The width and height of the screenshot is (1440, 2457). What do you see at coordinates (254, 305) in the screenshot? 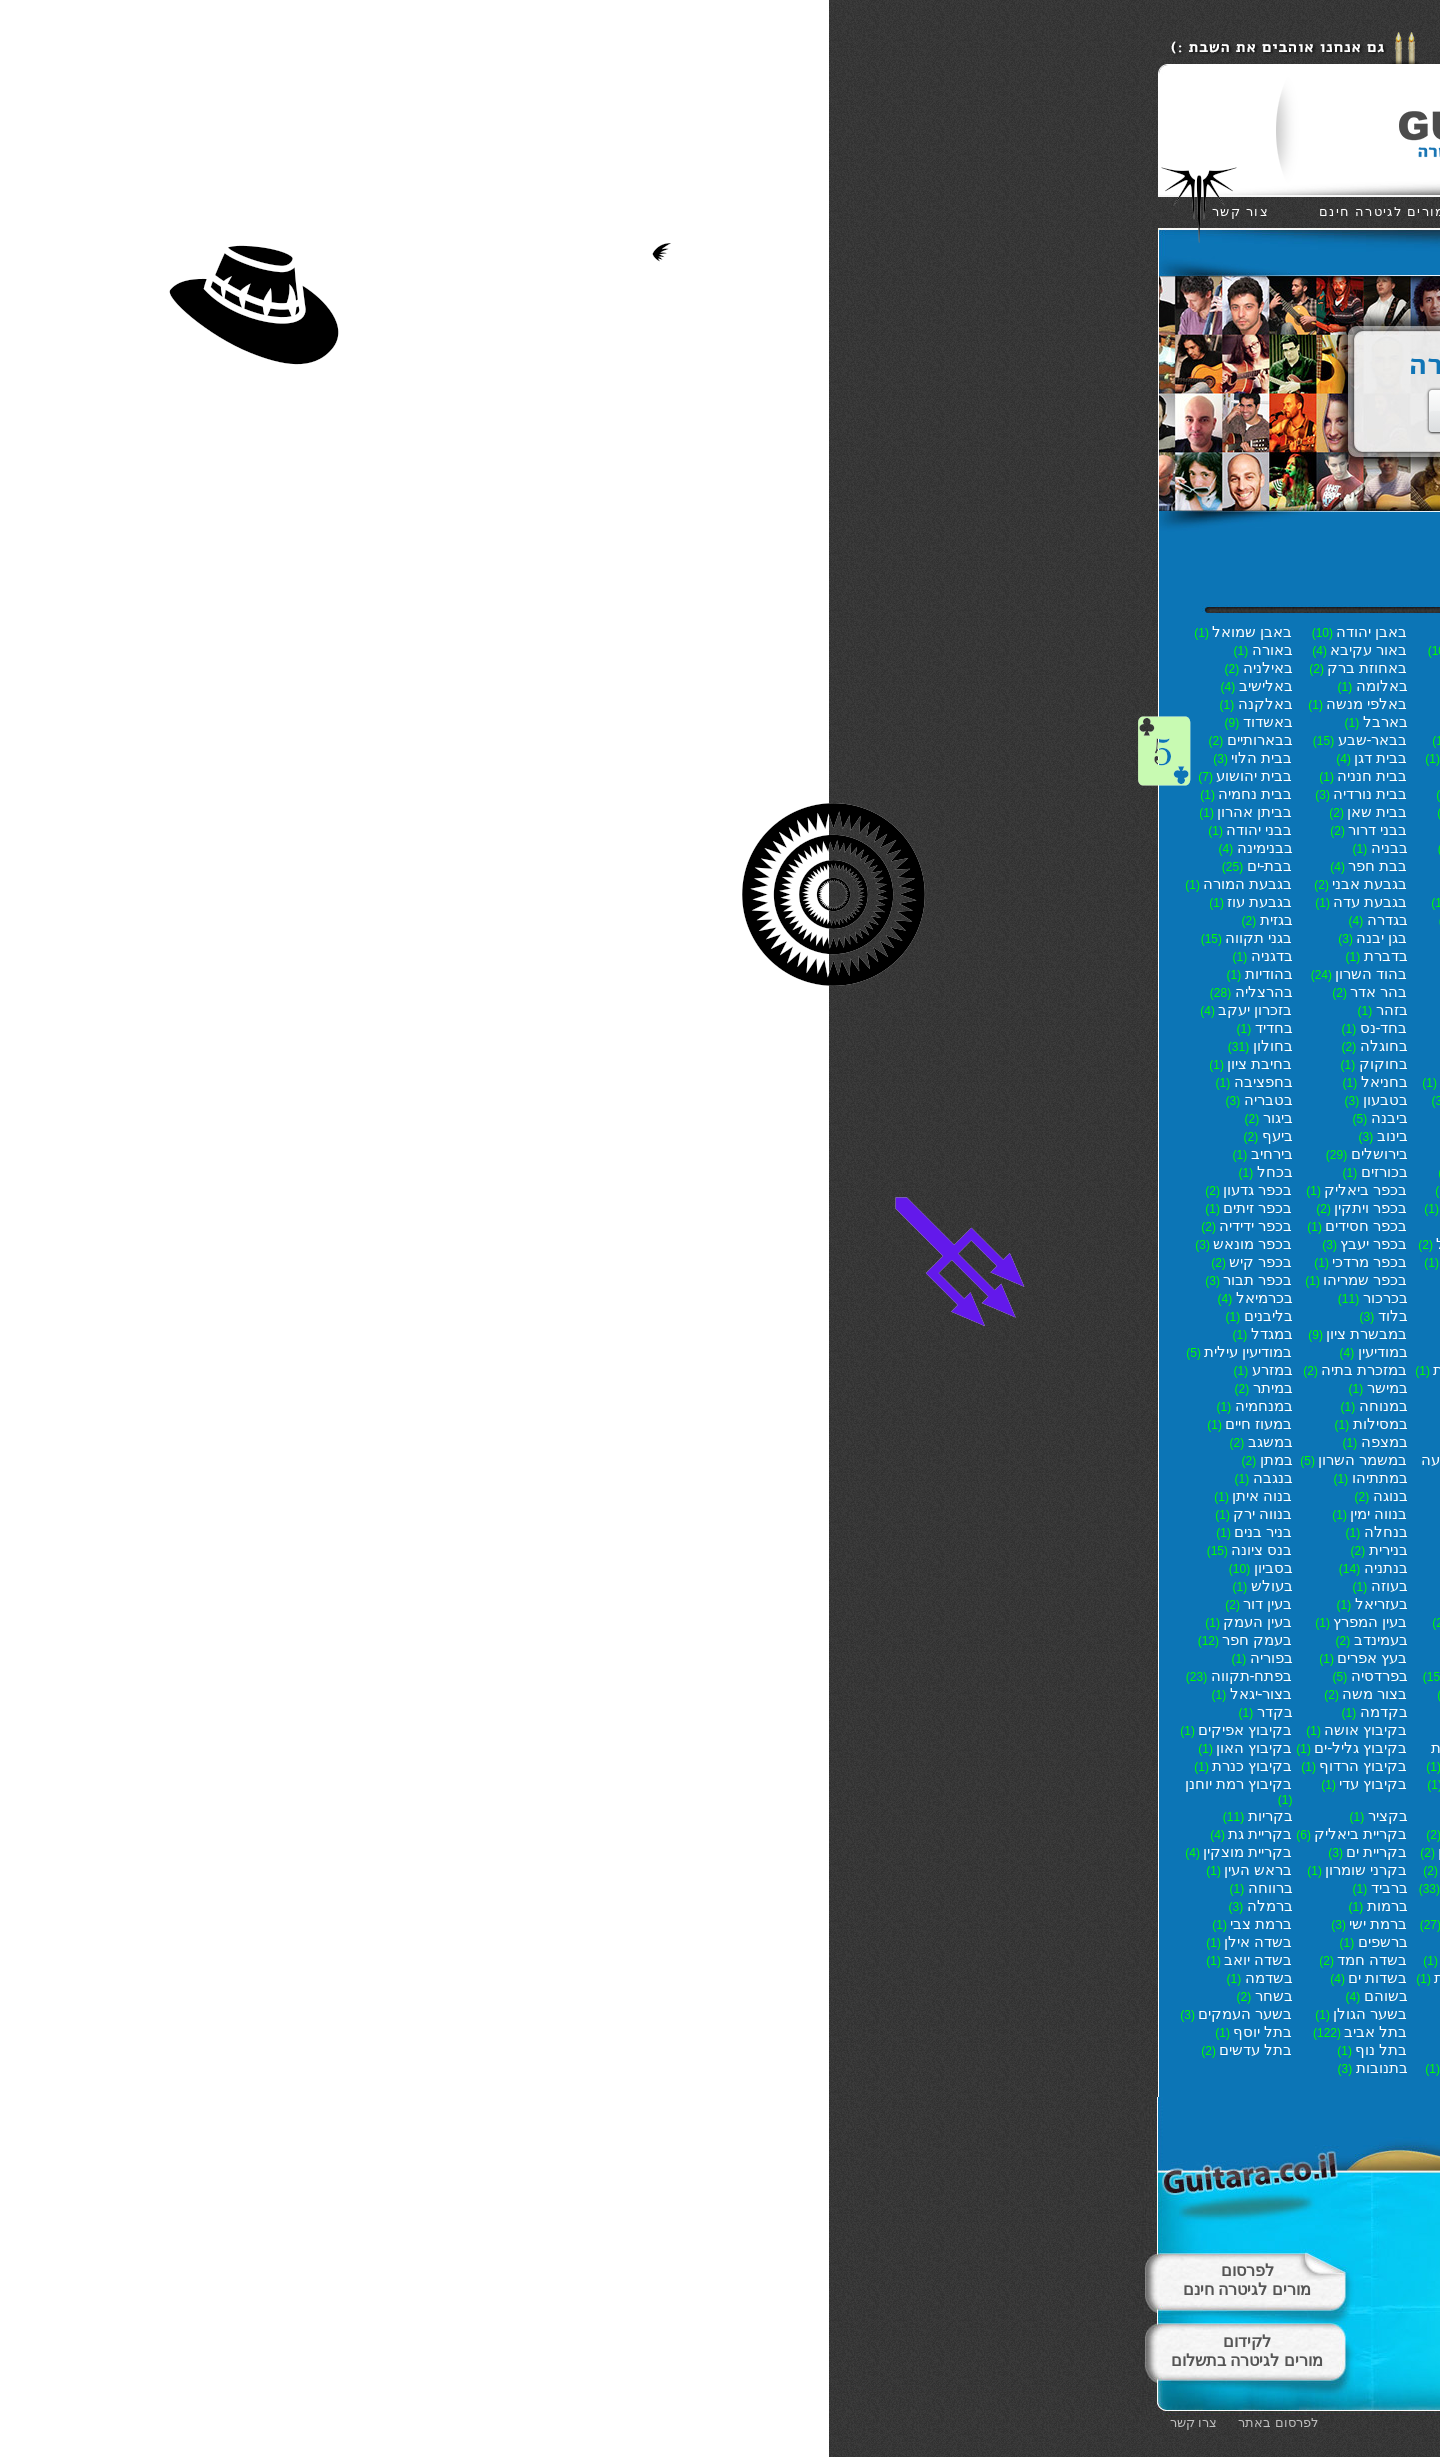
I see `select outback or safari hat accessory` at bounding box center [254, 305].